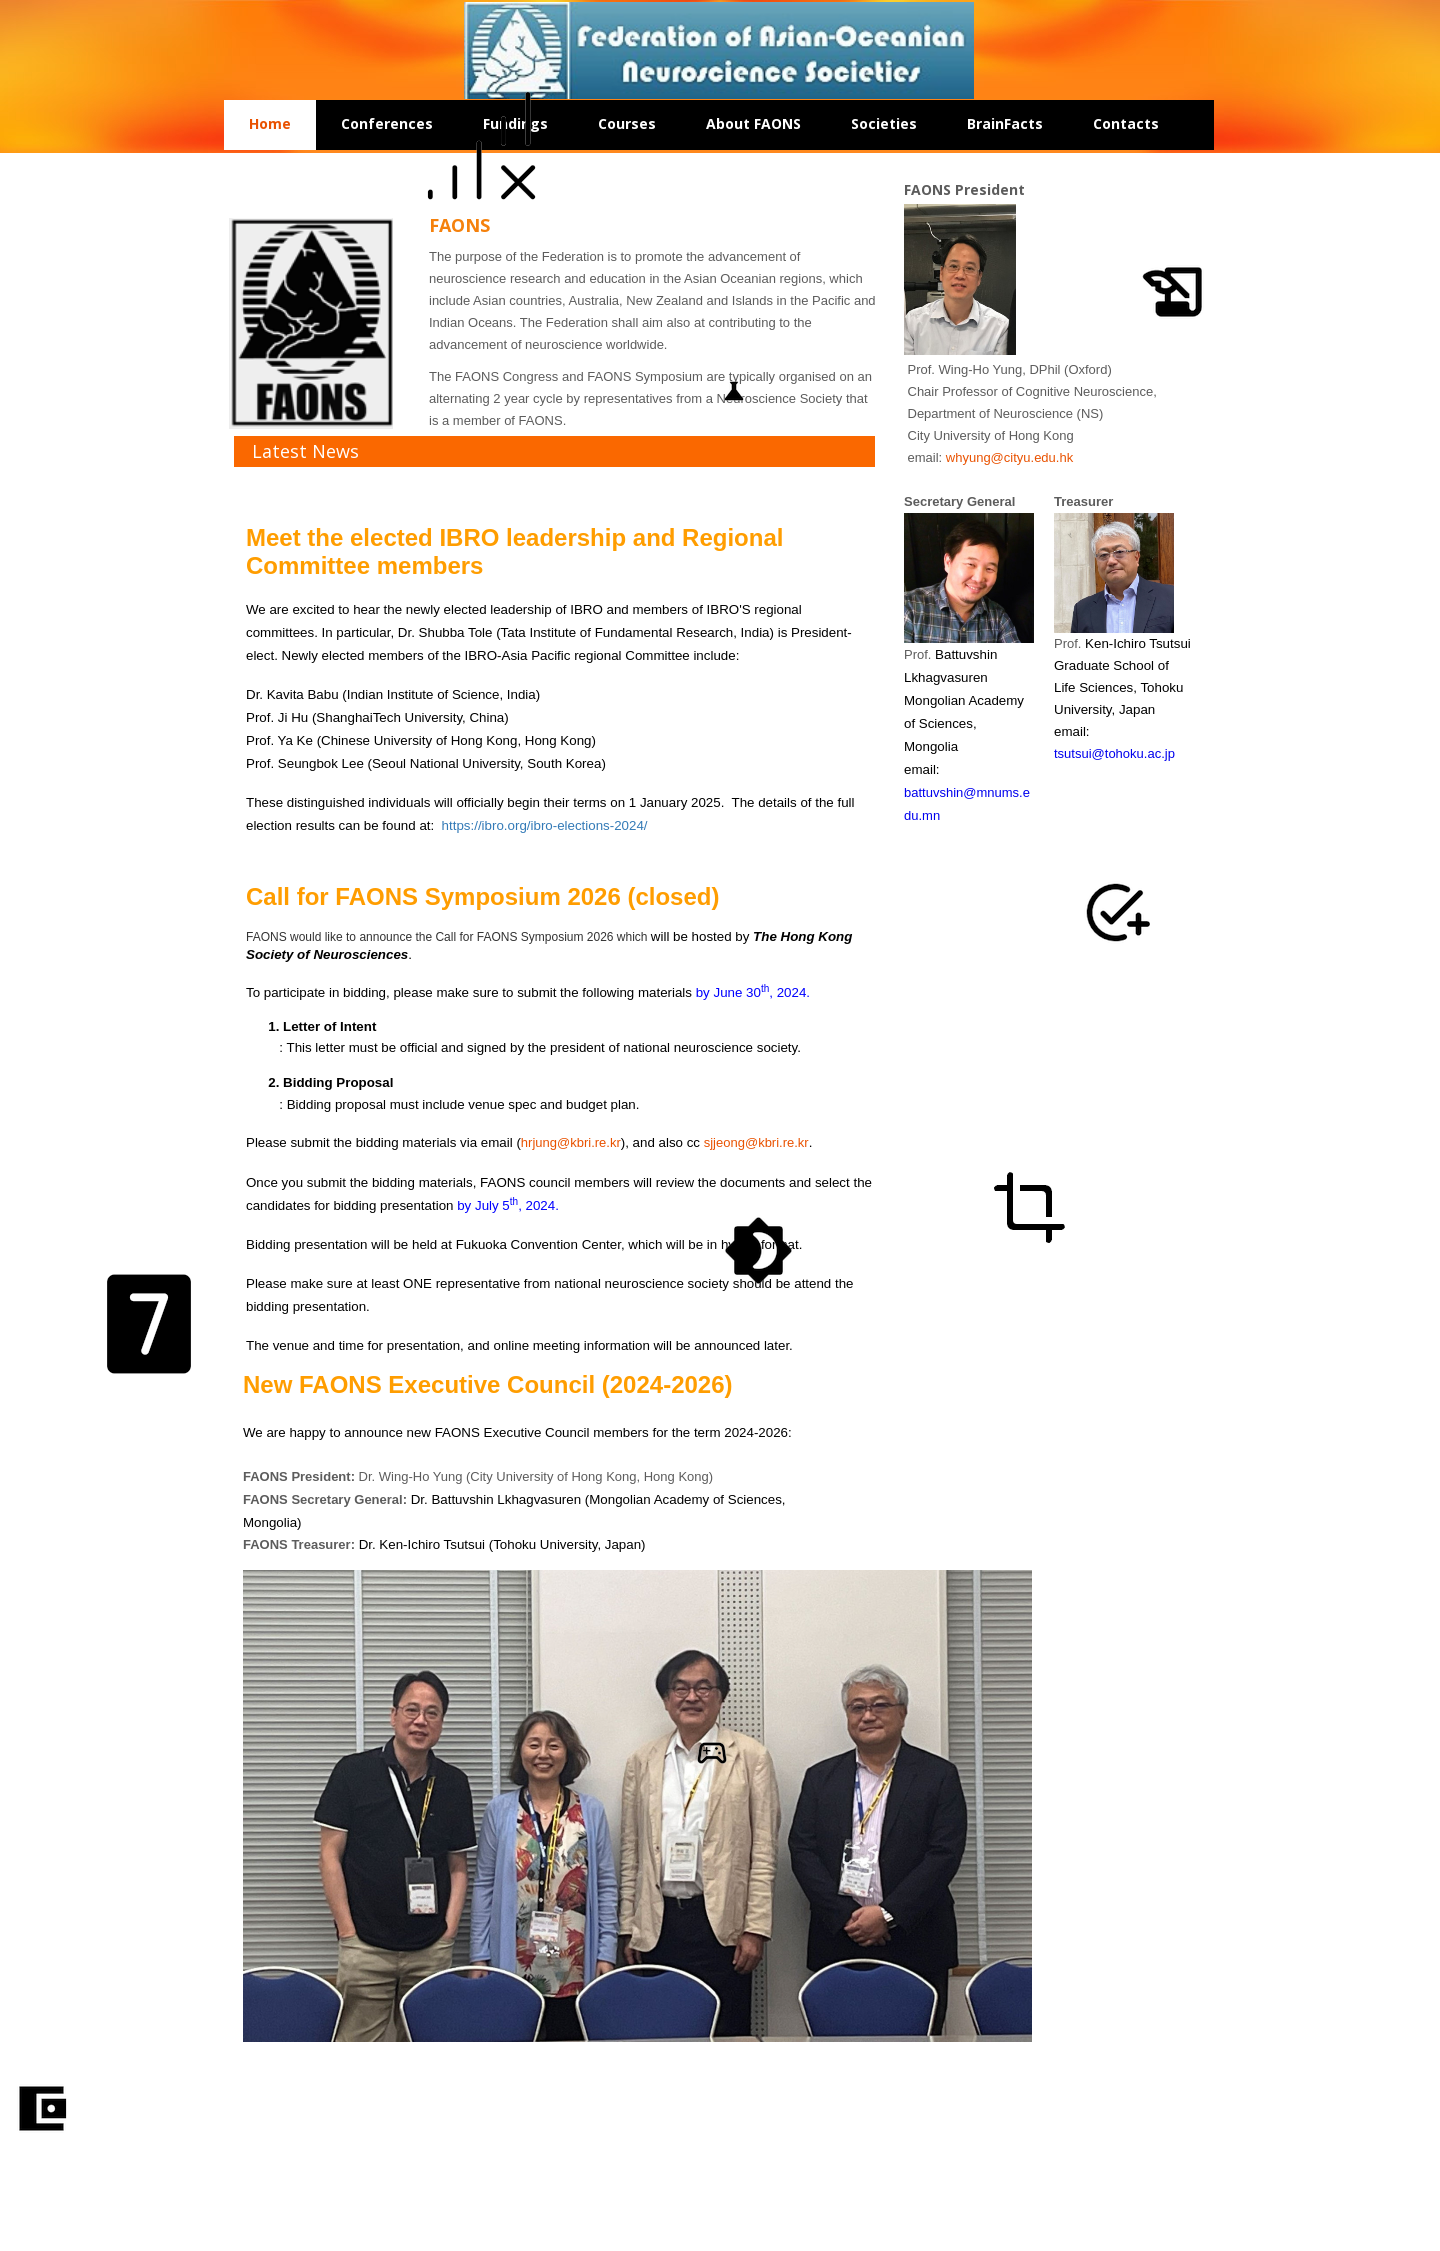 Image resolution: width=1440 pixels, height=2251 pixels. I want to click on access your digital wallet, so click(41, 2108).